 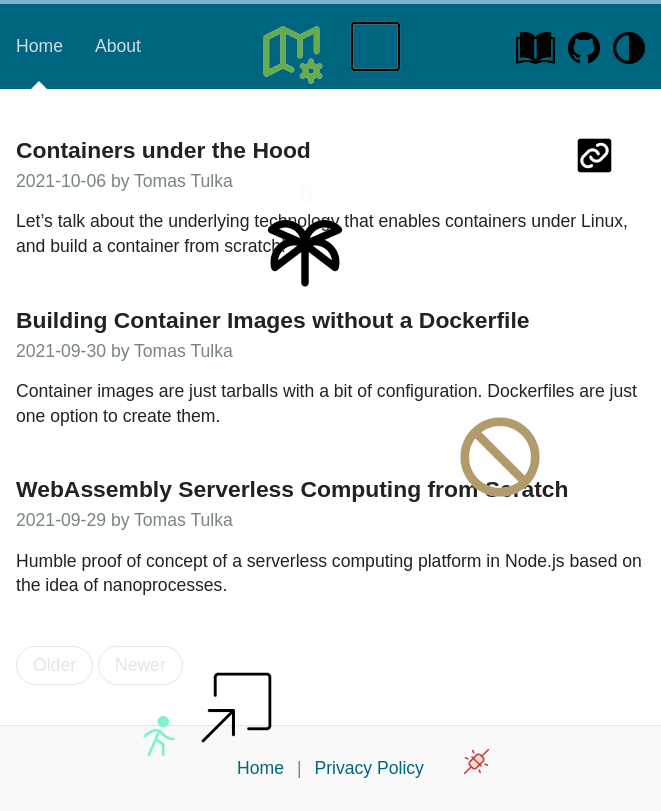 What do you see at coordinates (476, 761) in the screenshot?
I see `indicates an active connection or paired devices` at bounding box center [476, 761].